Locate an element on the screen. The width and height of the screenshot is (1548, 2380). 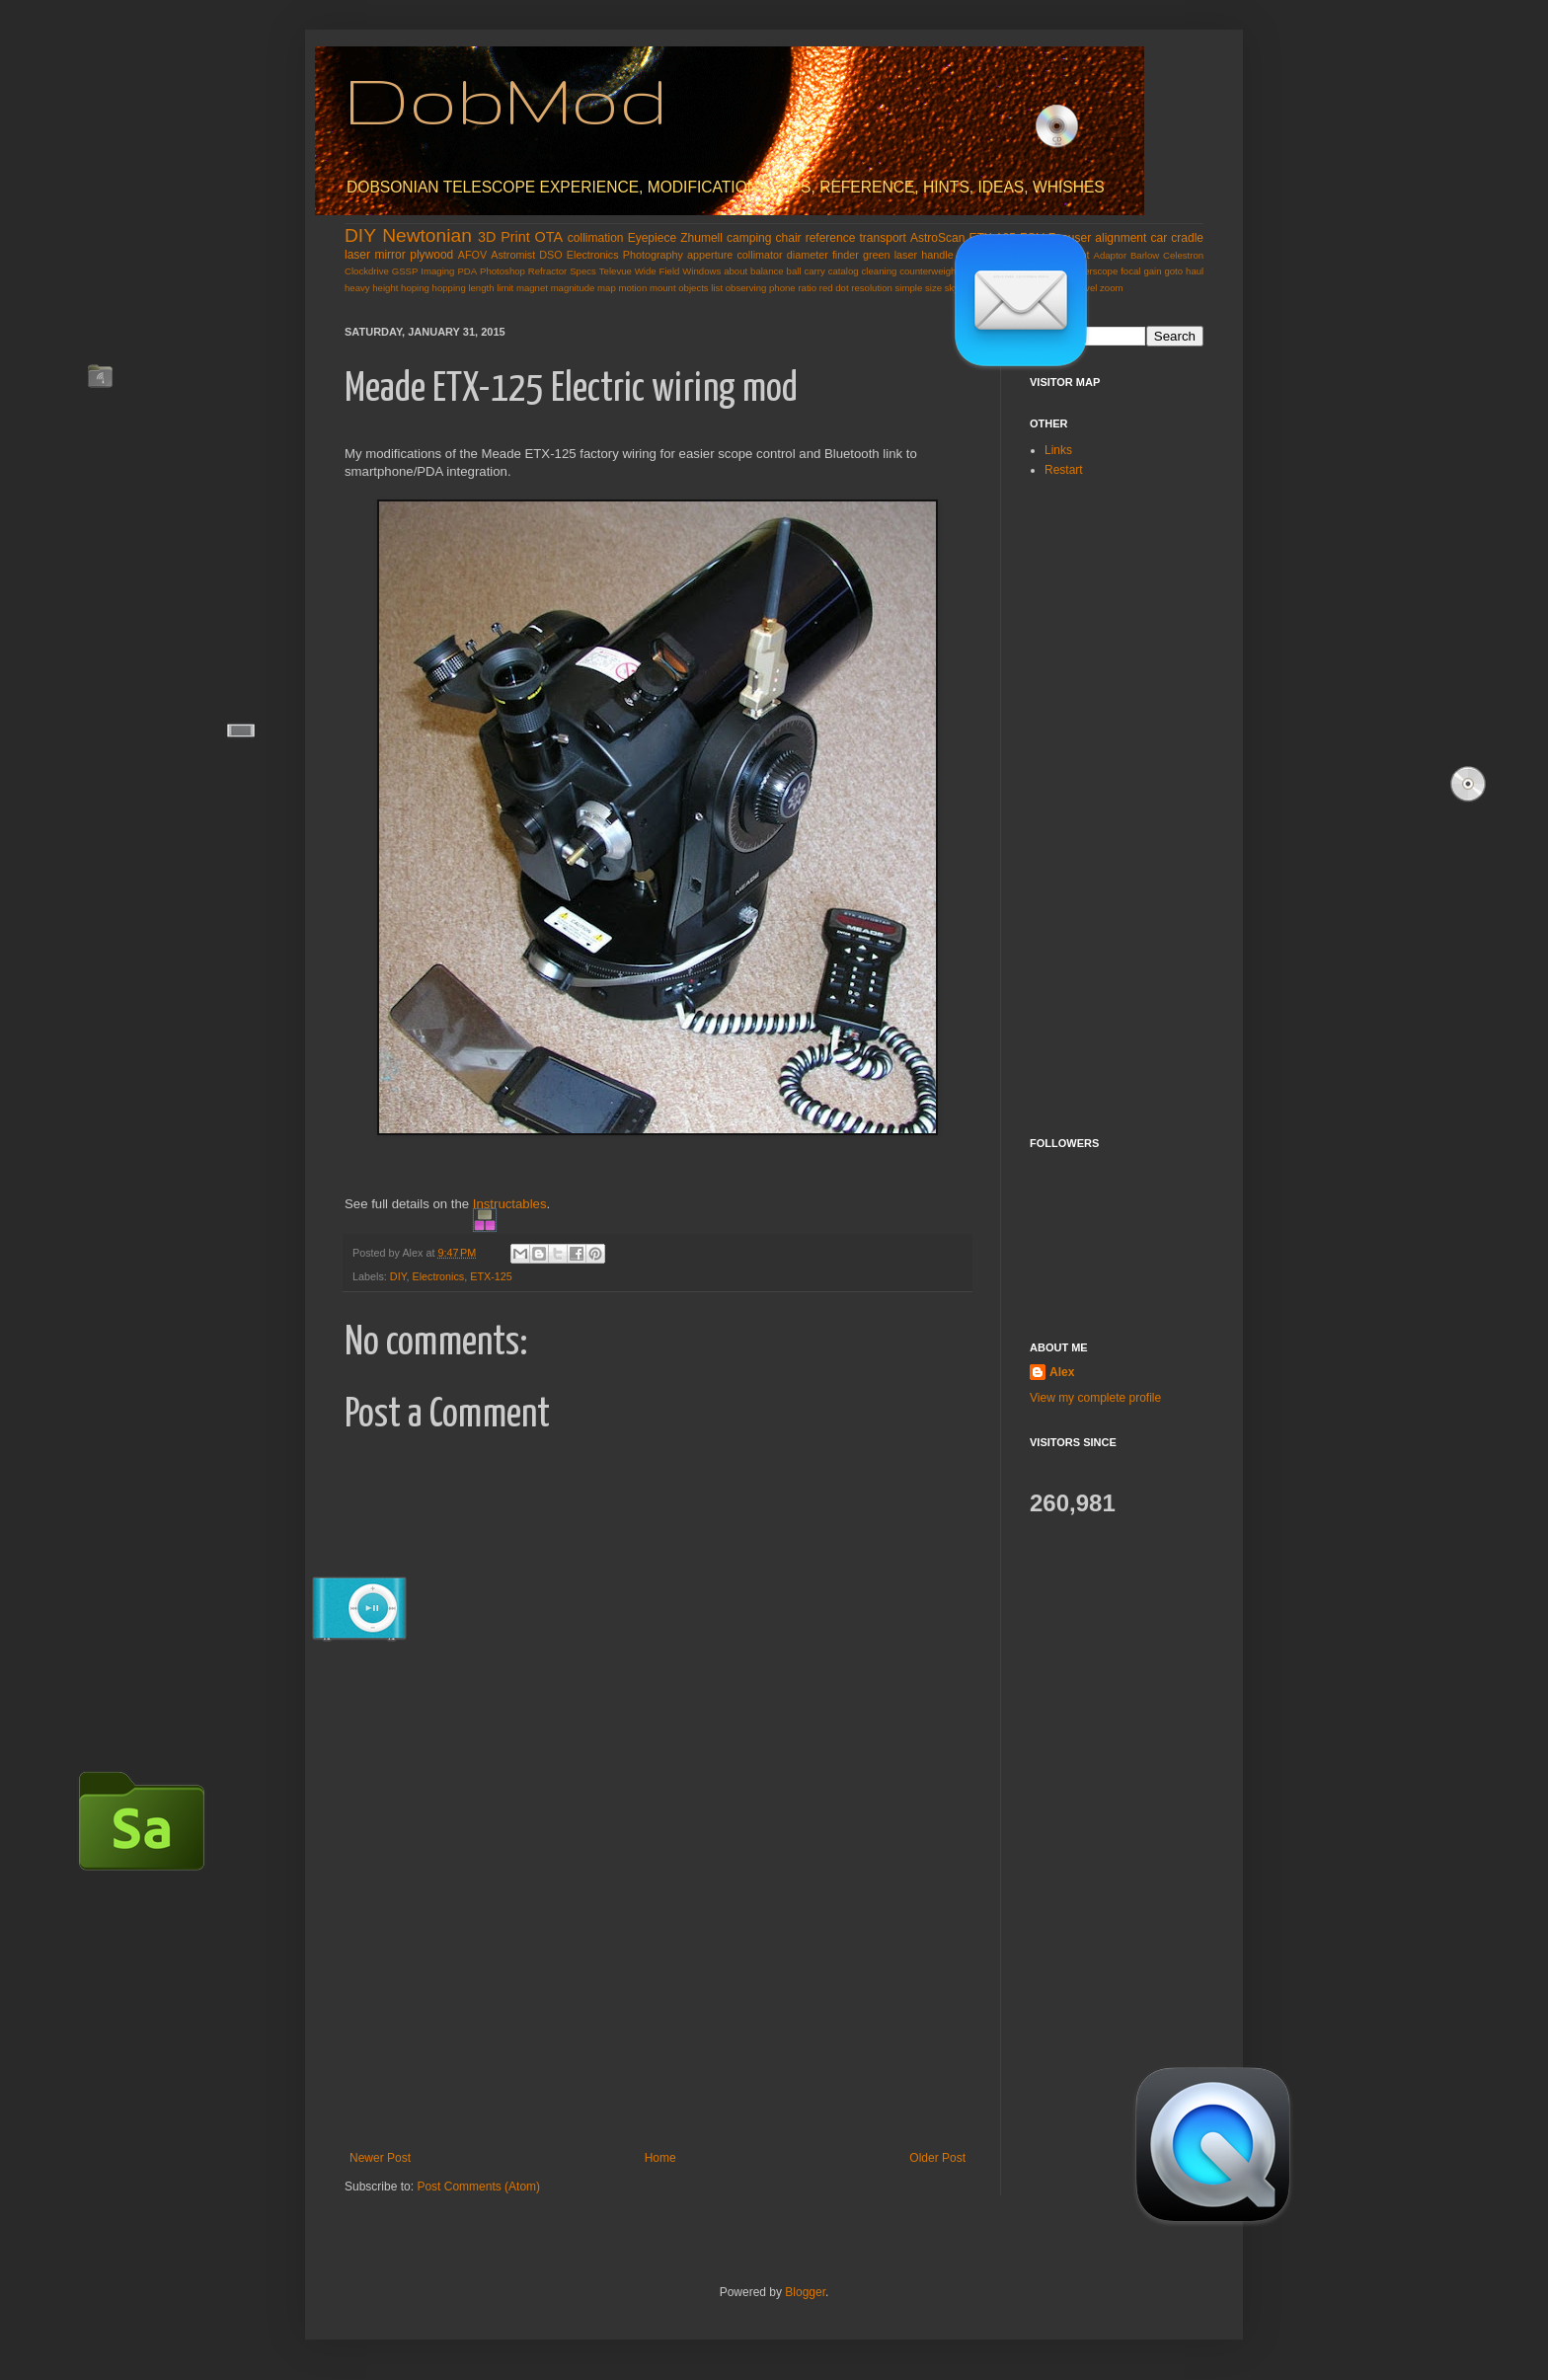
select all items in the current view is located at coordinates (485, 1220).